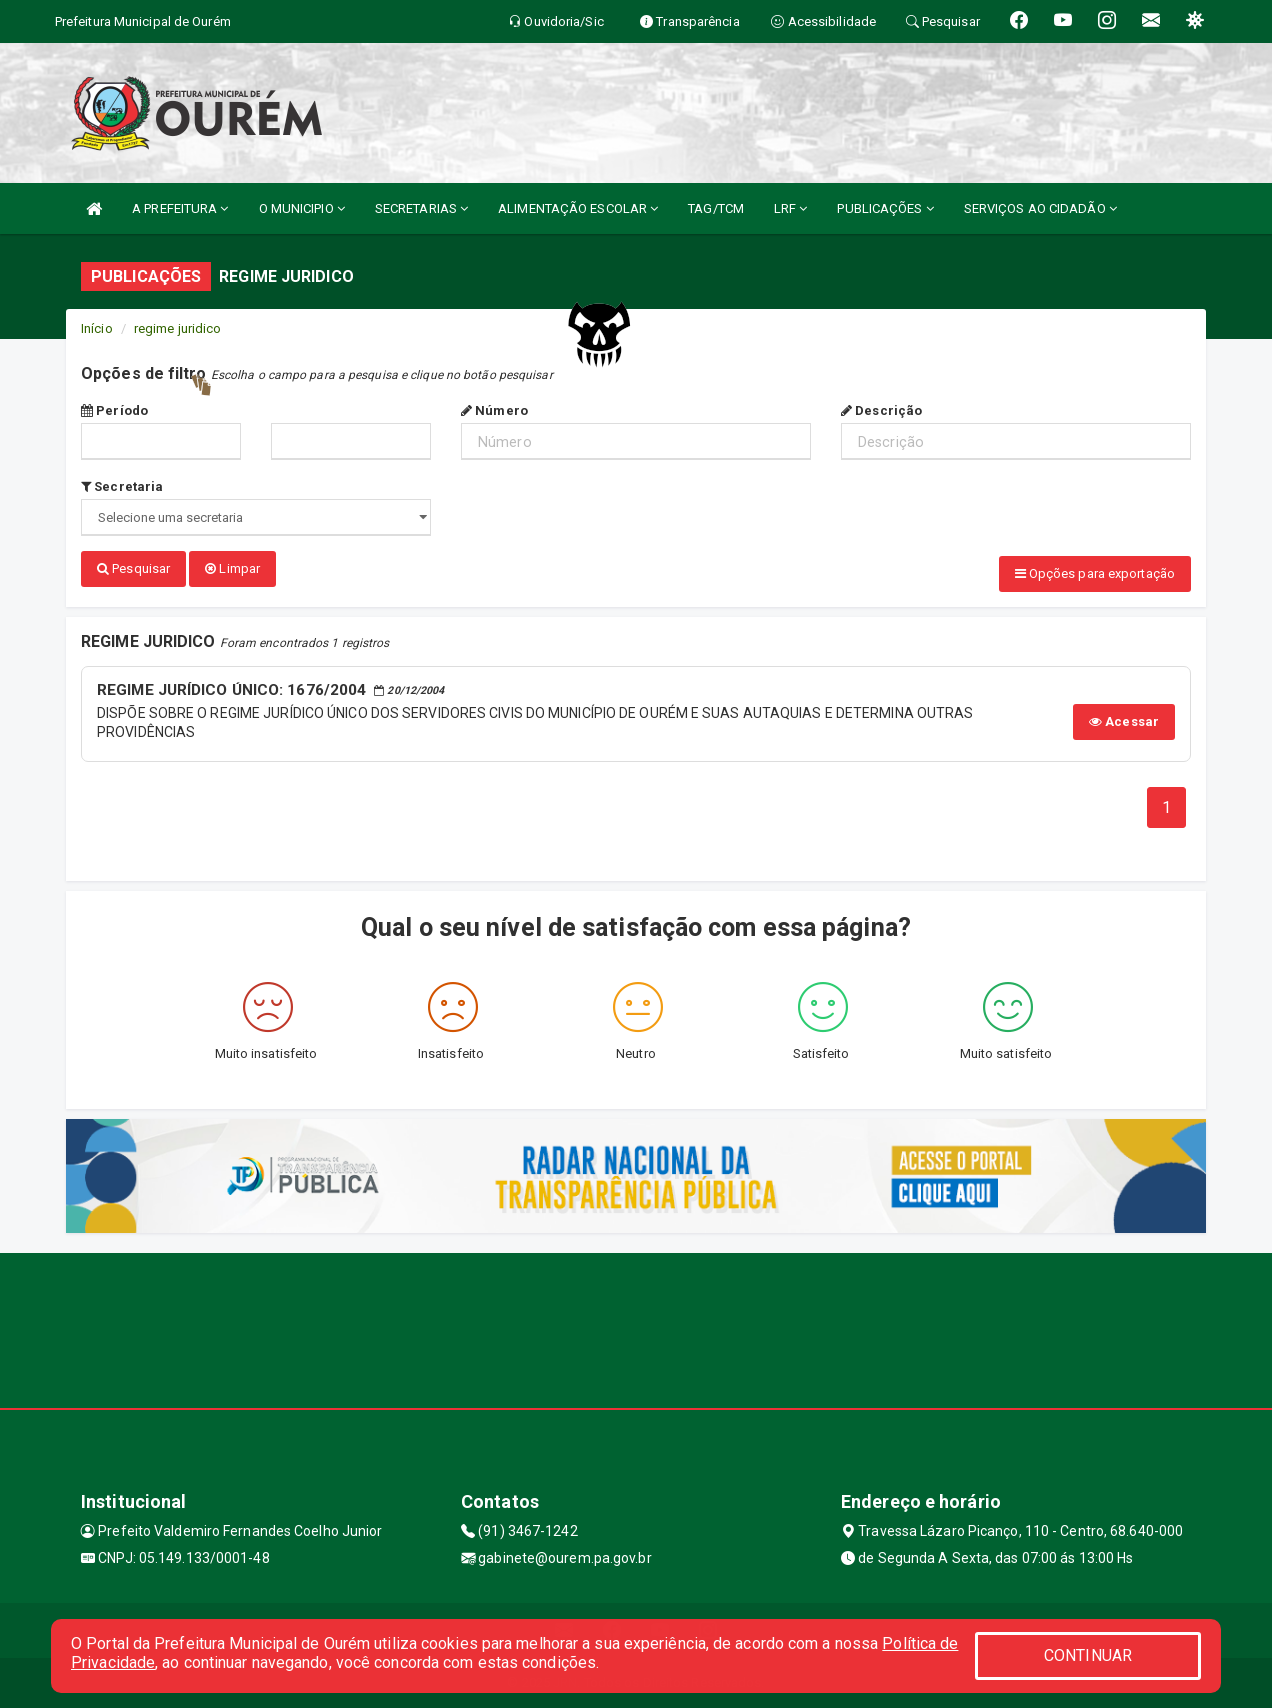  What do you see at coordinates (598, 332) in the screenshot?
I see `indicates a monster or enemy character` at bounding box center [598, 332].